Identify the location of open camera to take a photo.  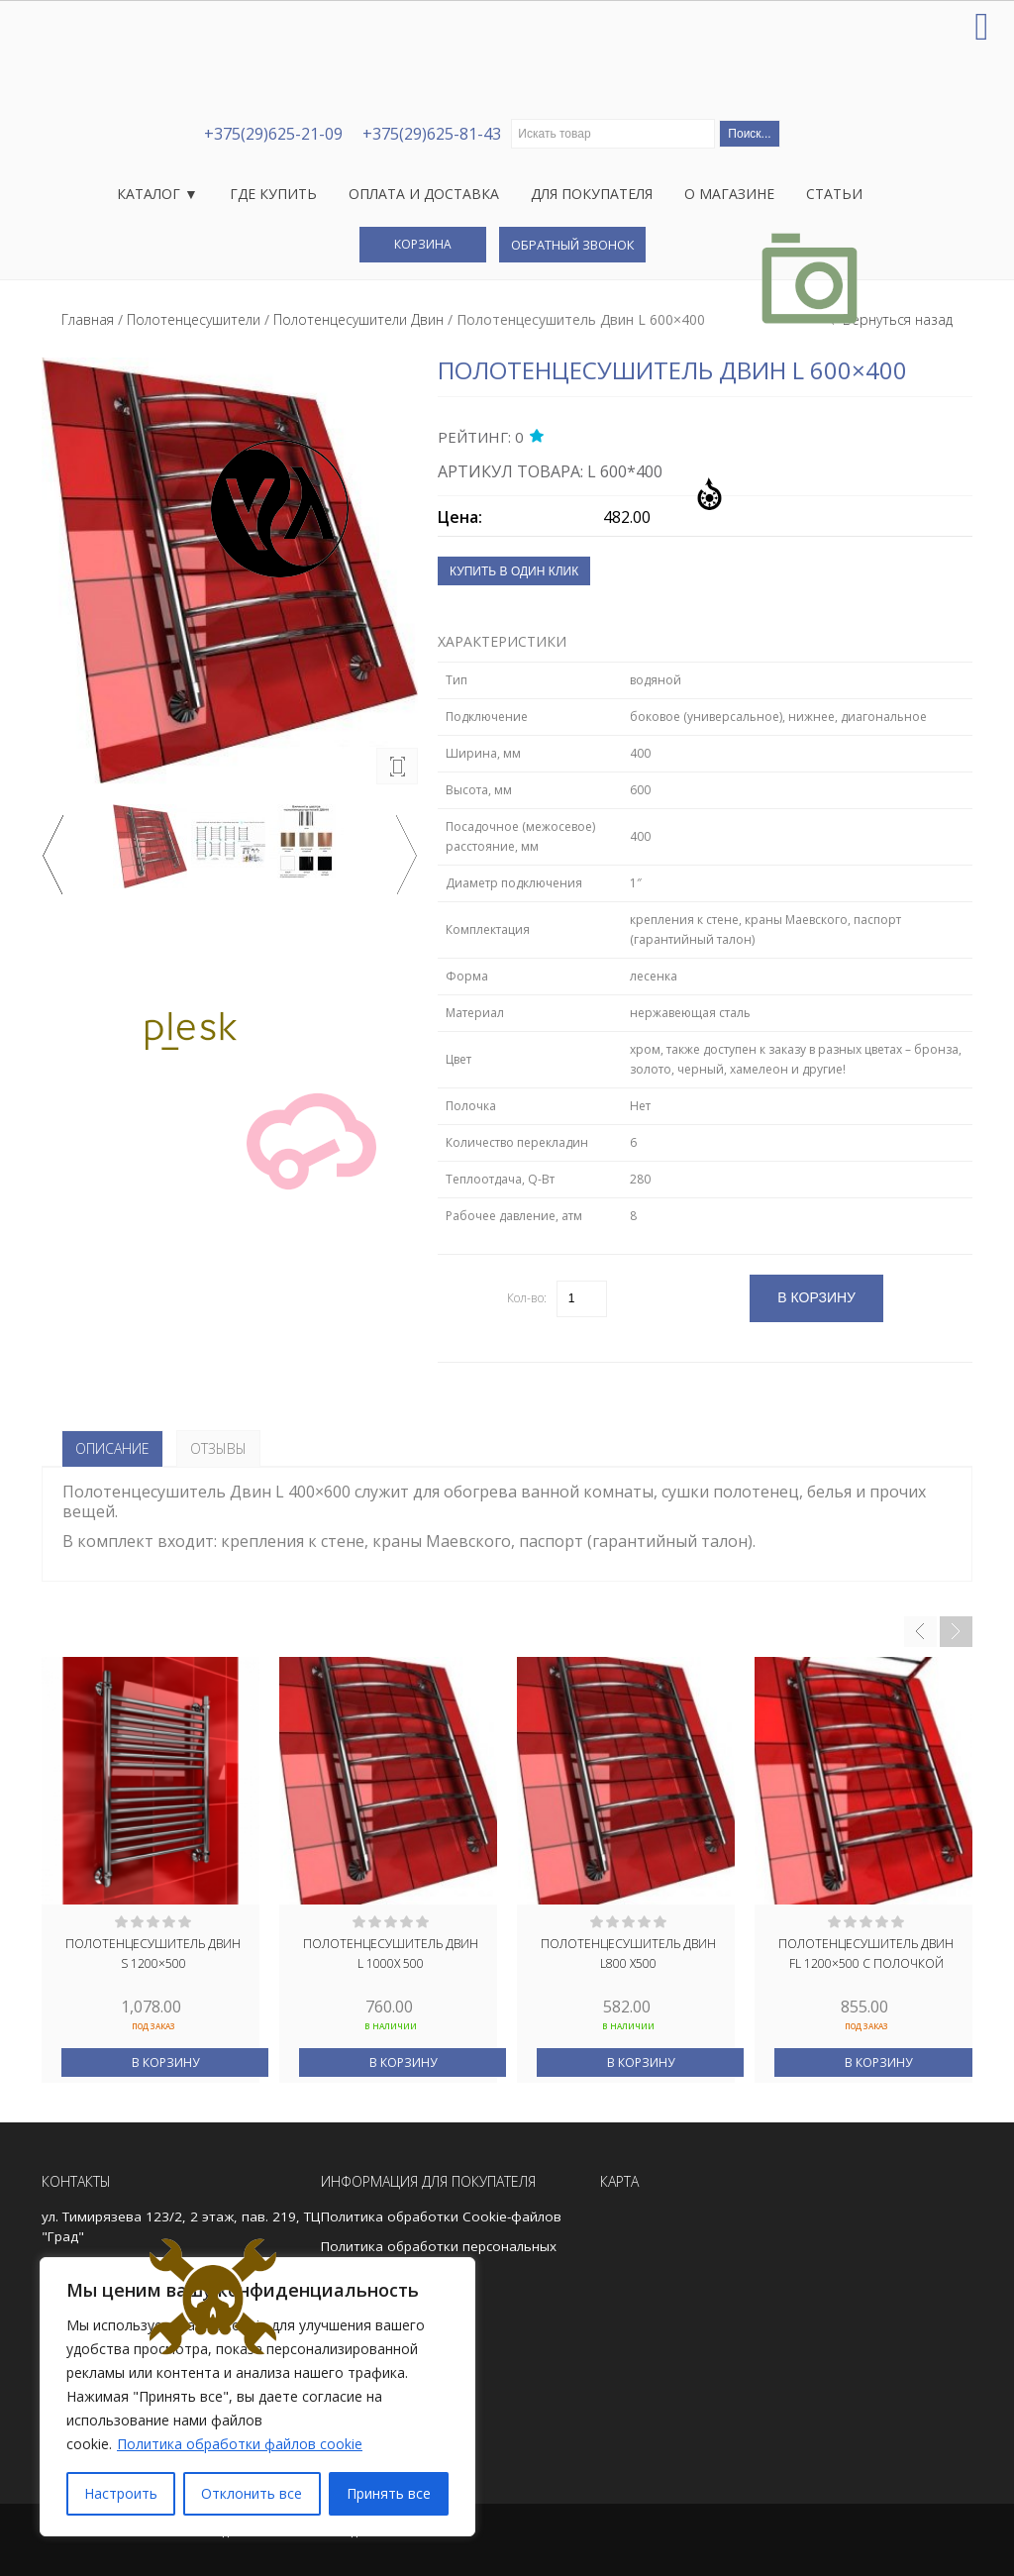
(809, 280).